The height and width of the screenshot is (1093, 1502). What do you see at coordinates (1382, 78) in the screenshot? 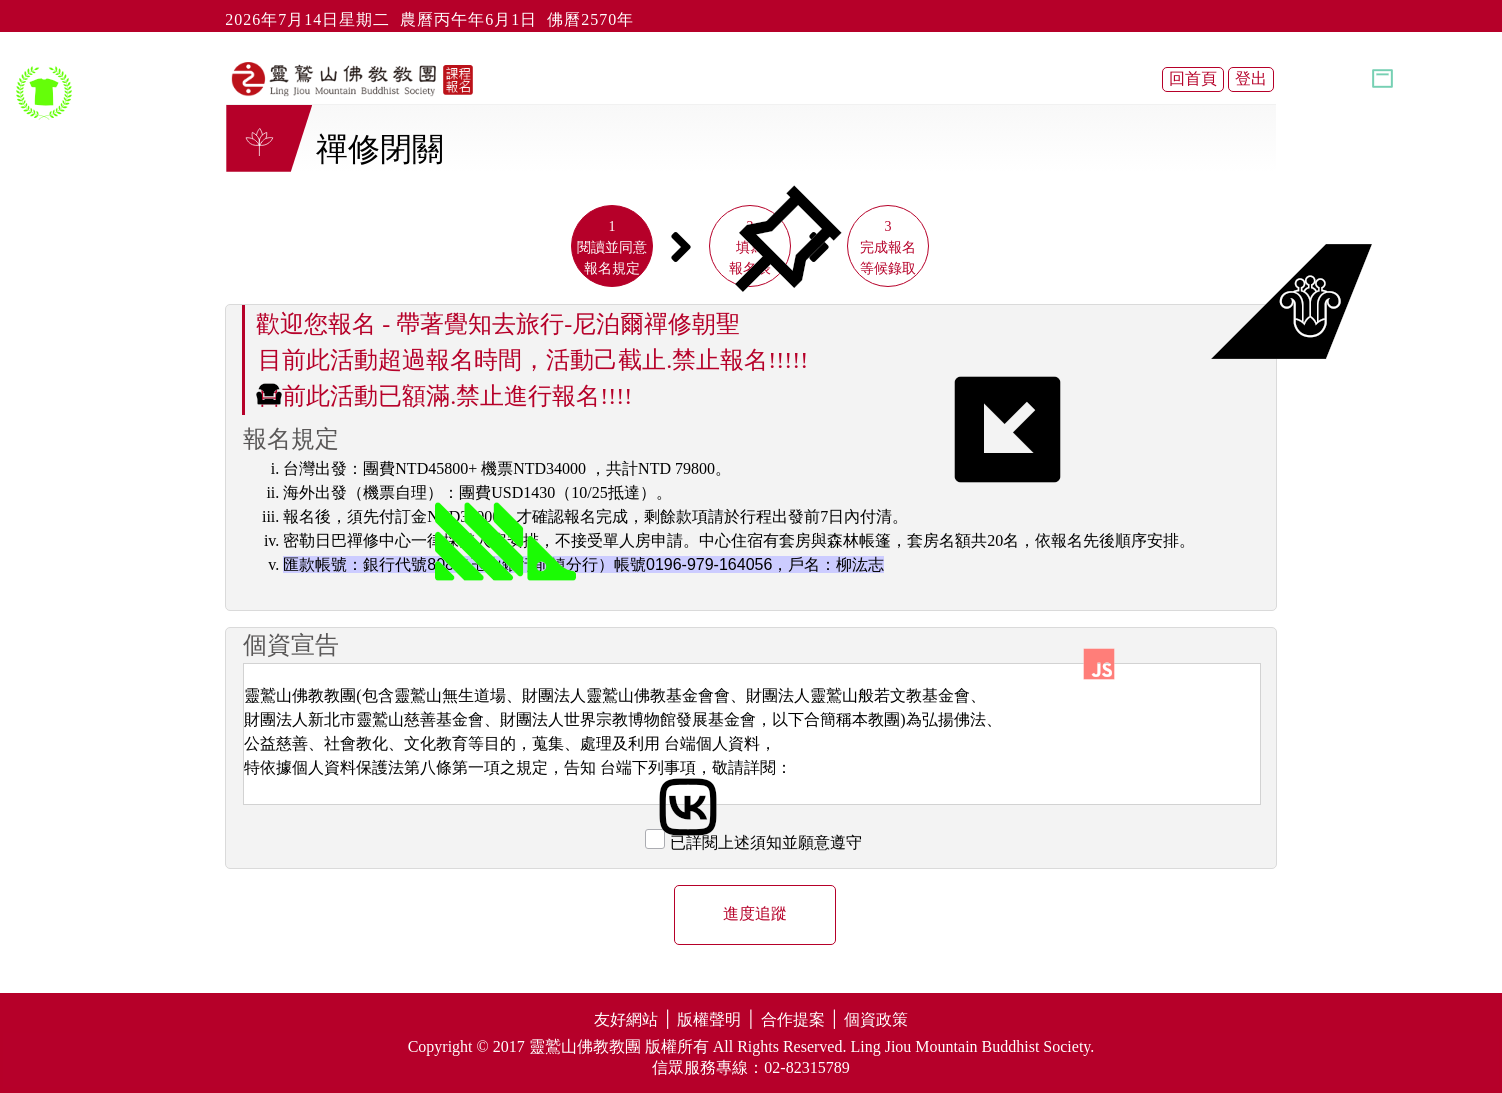
I see `switch to top panel layout` at bounding box center [1382, 78].